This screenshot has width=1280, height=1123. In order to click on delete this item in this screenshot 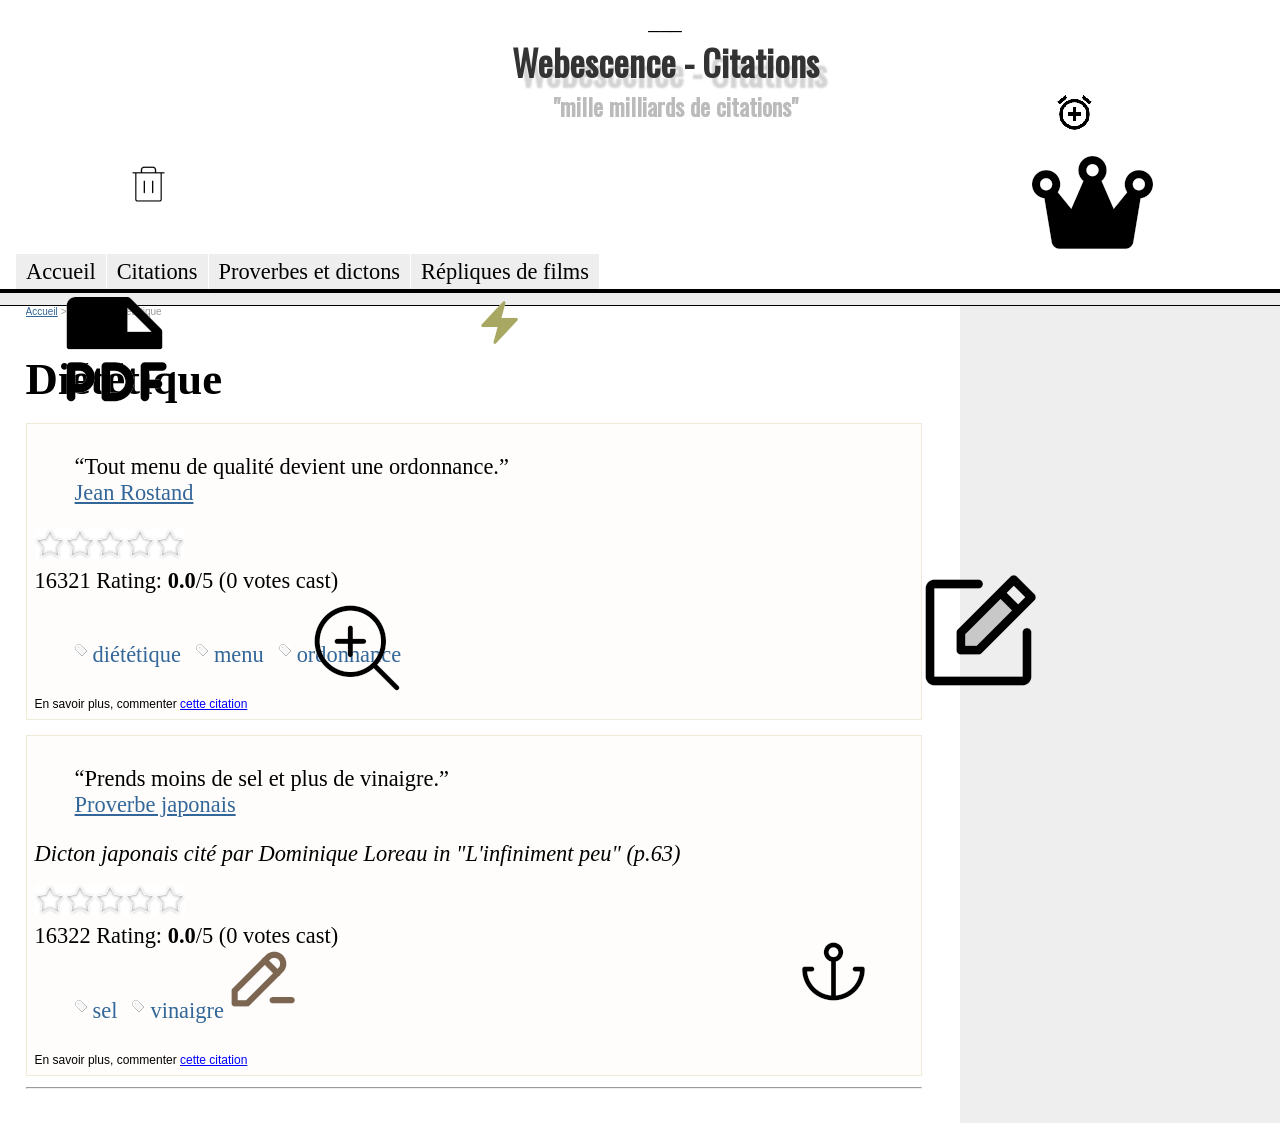, I will do `click(148, 185)`.